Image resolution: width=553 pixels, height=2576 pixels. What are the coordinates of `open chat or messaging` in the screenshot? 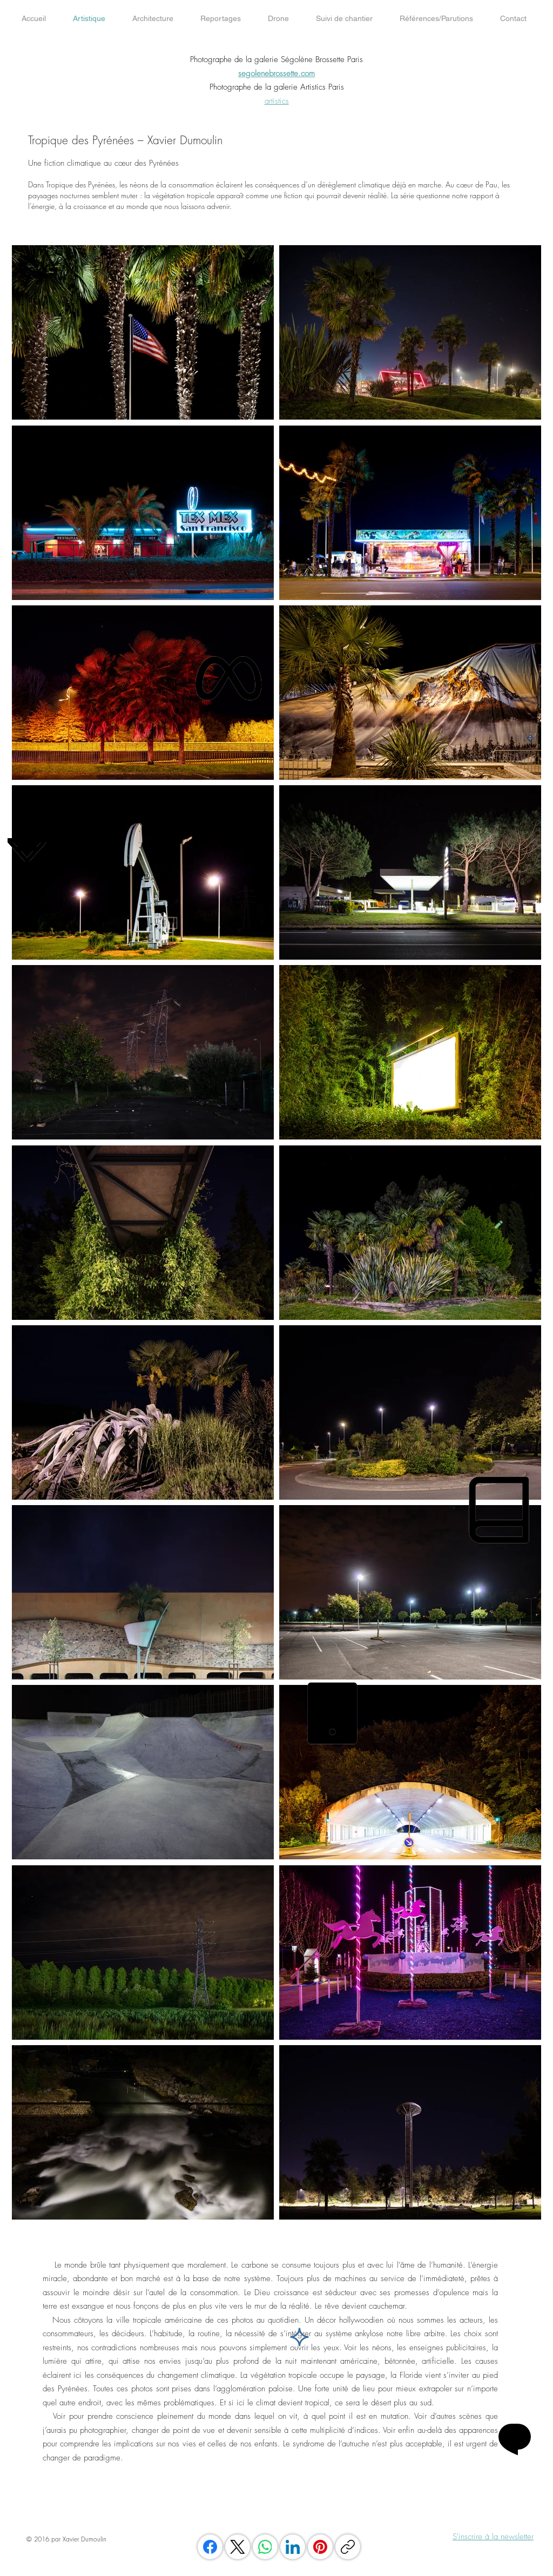 It's located at (515, 2438).